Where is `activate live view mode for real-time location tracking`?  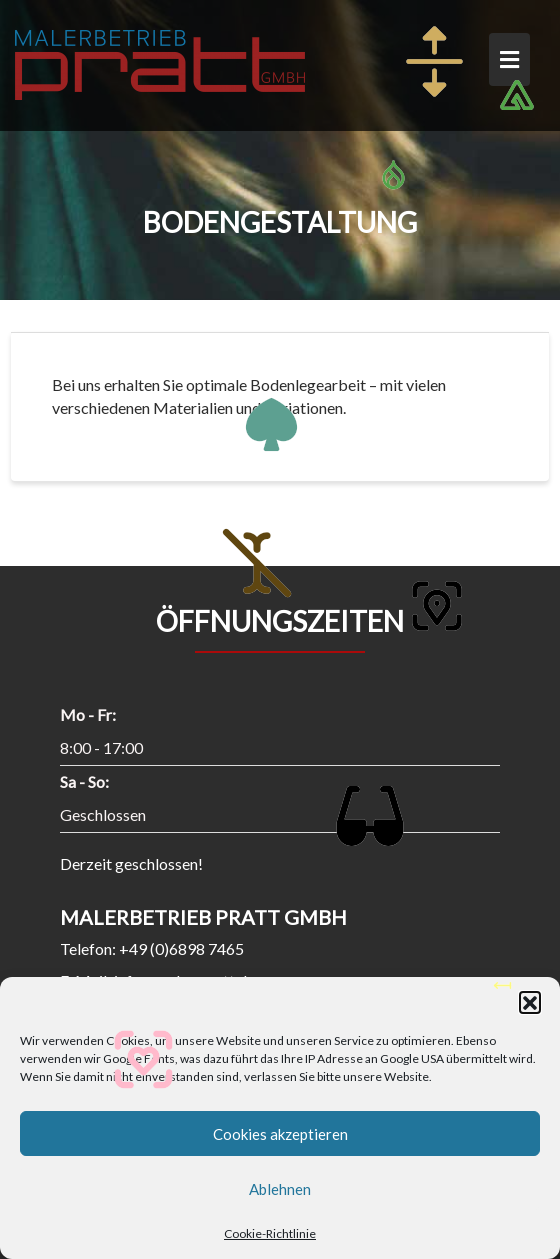
activate live view mode for real-time location tracking is located at coordinates (437, 606).